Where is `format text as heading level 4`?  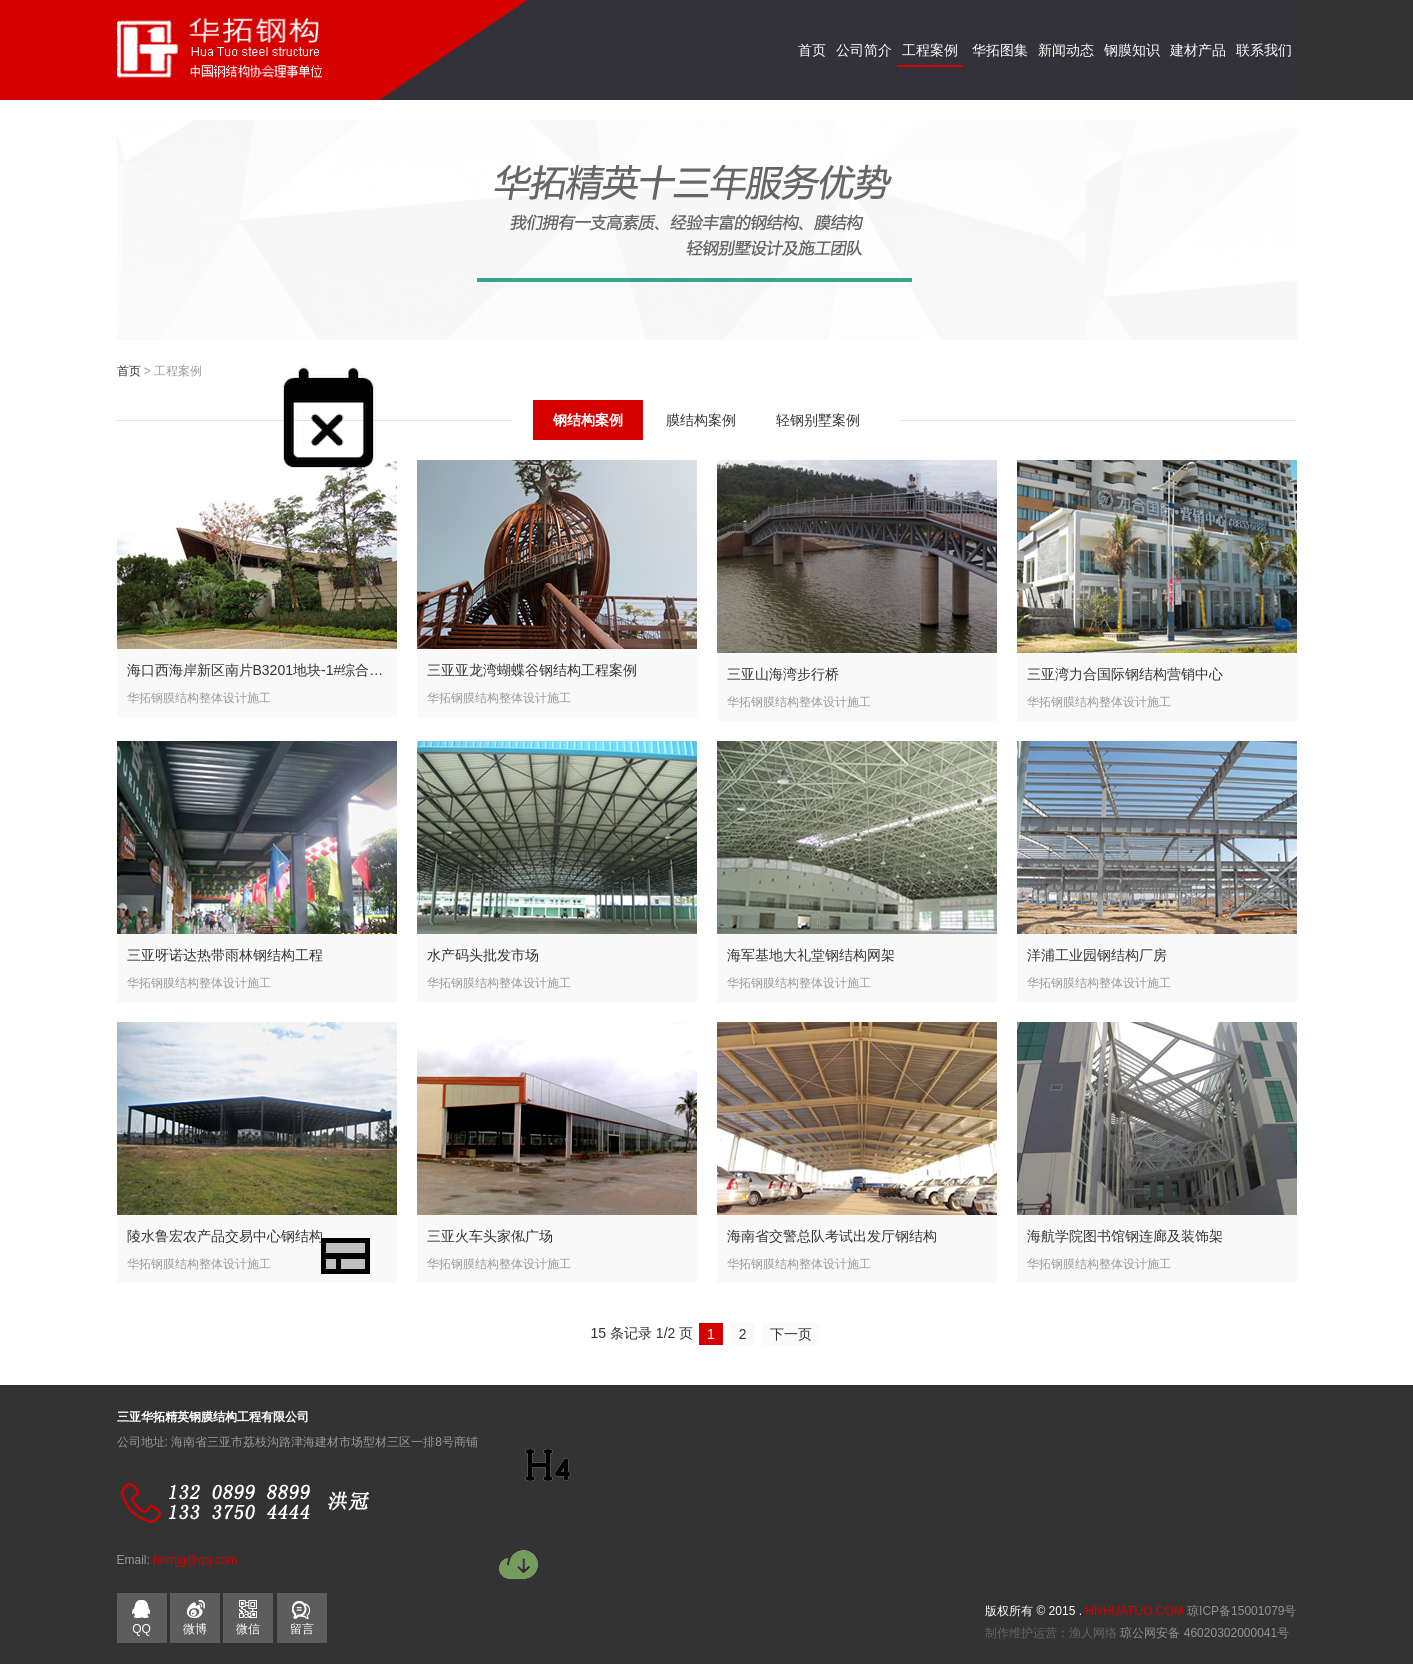 format text as heading level 4 is located at coordinates (548, 1465).